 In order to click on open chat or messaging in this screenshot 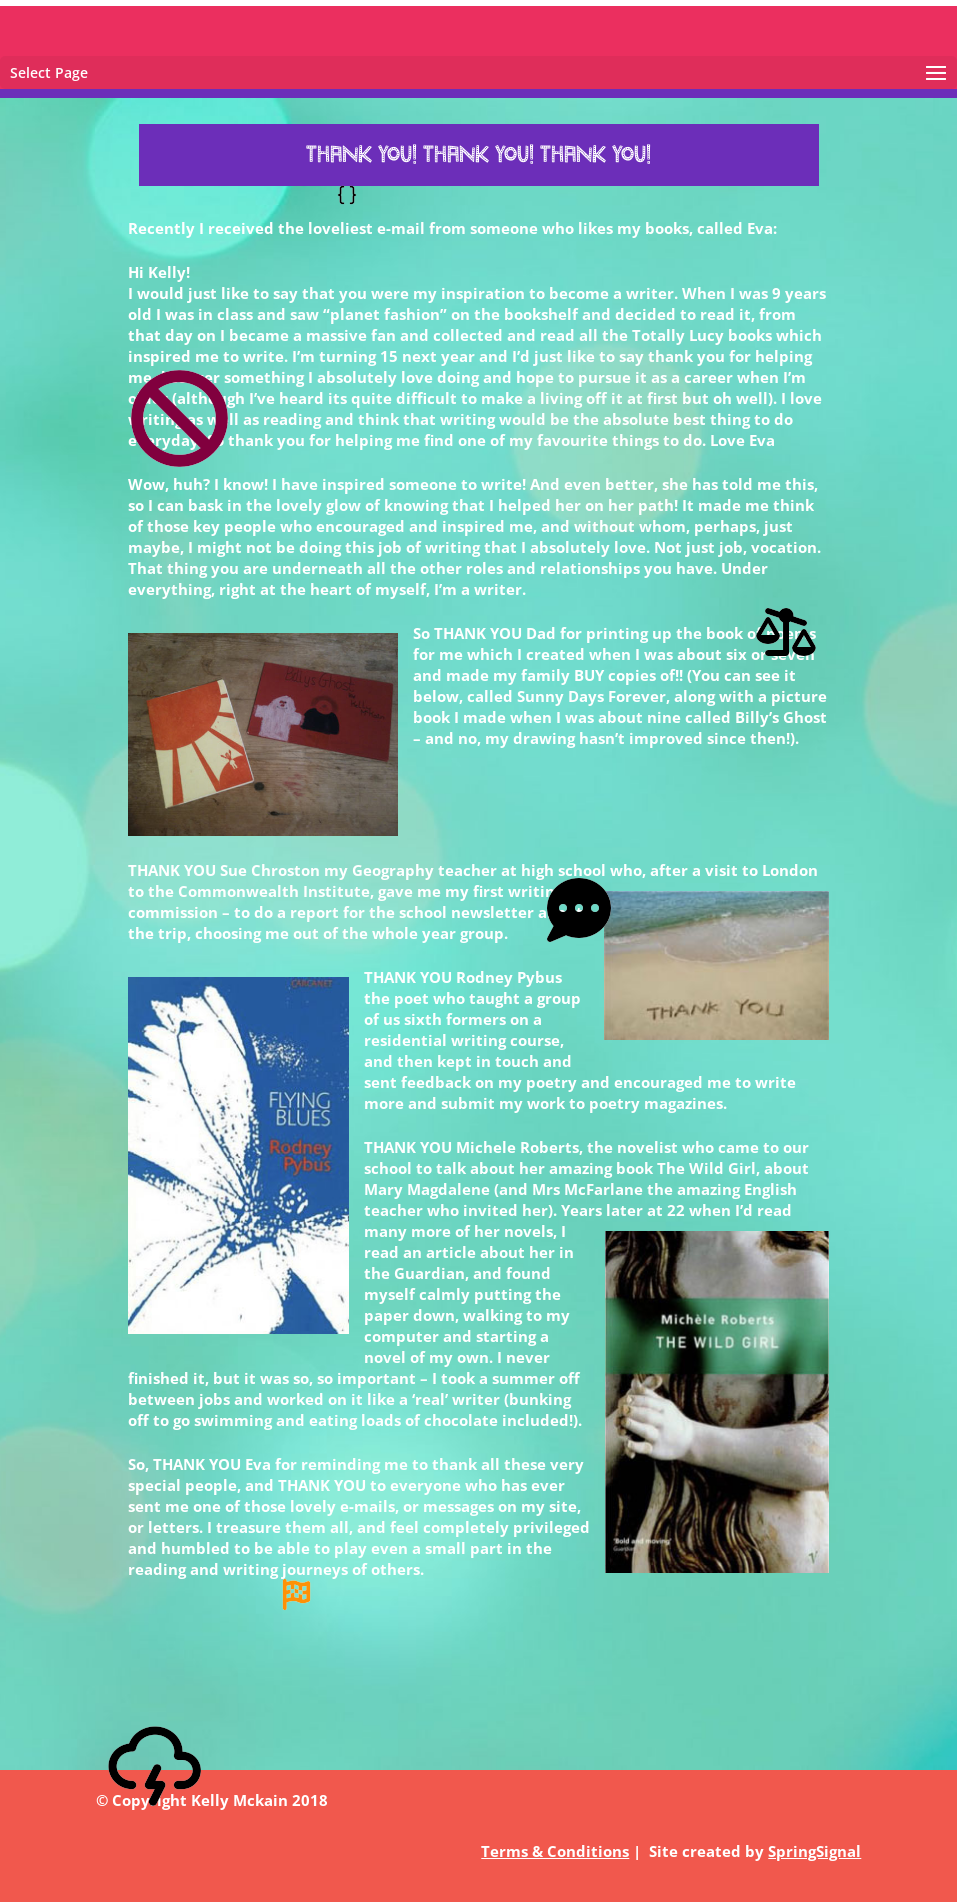, I will do `click(579, 910)`.